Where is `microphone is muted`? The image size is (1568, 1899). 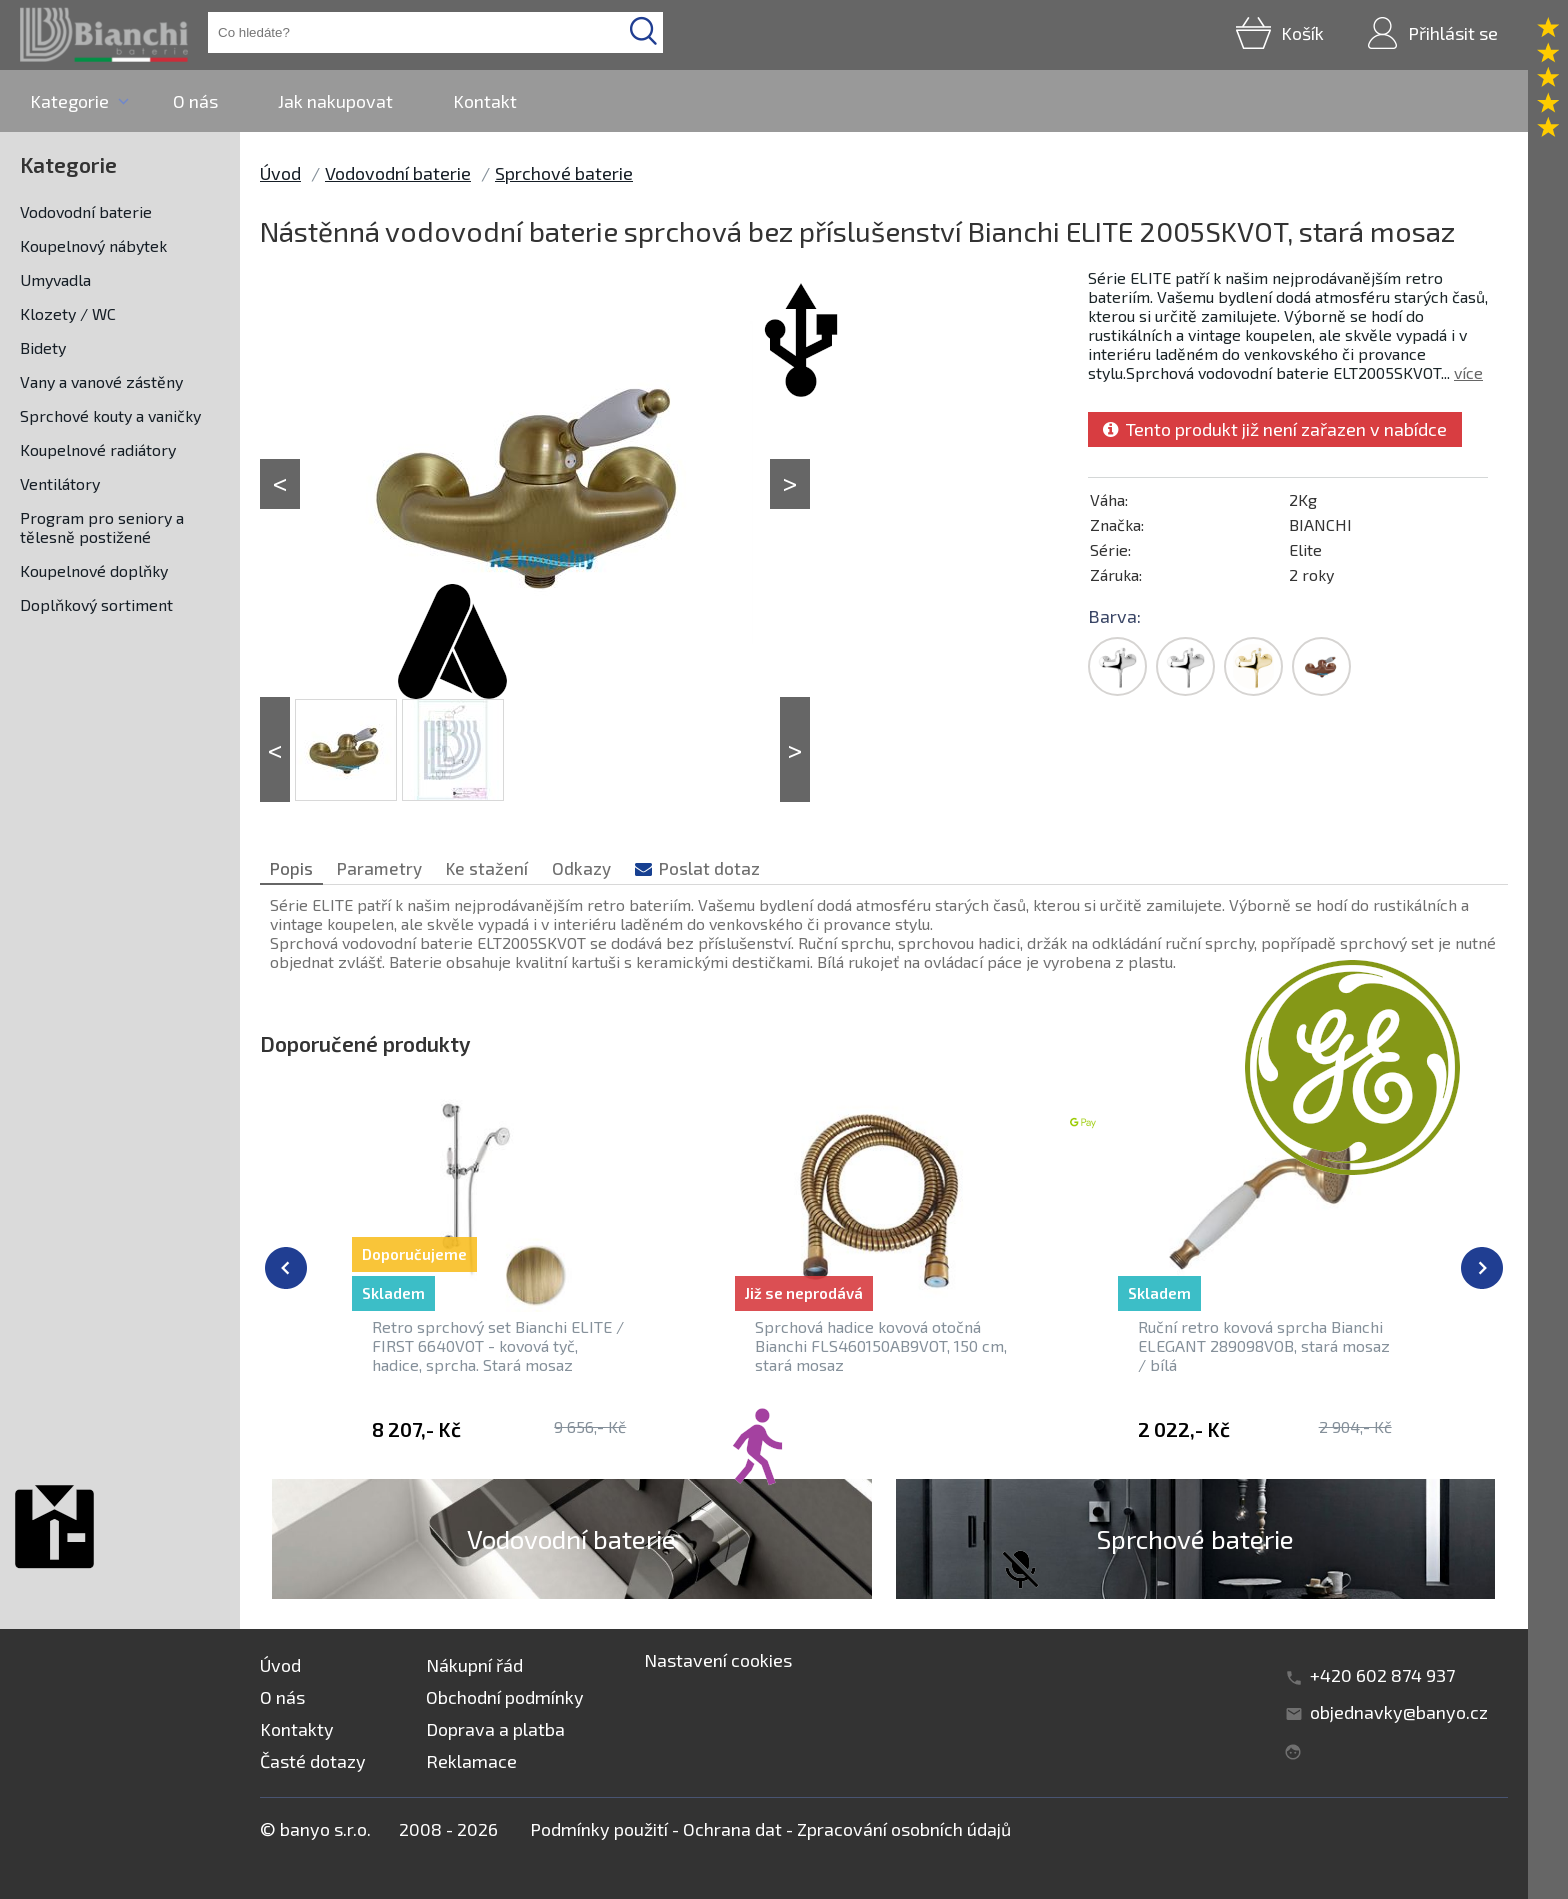 microphone is muted is located at coordinates (1020, 1569).